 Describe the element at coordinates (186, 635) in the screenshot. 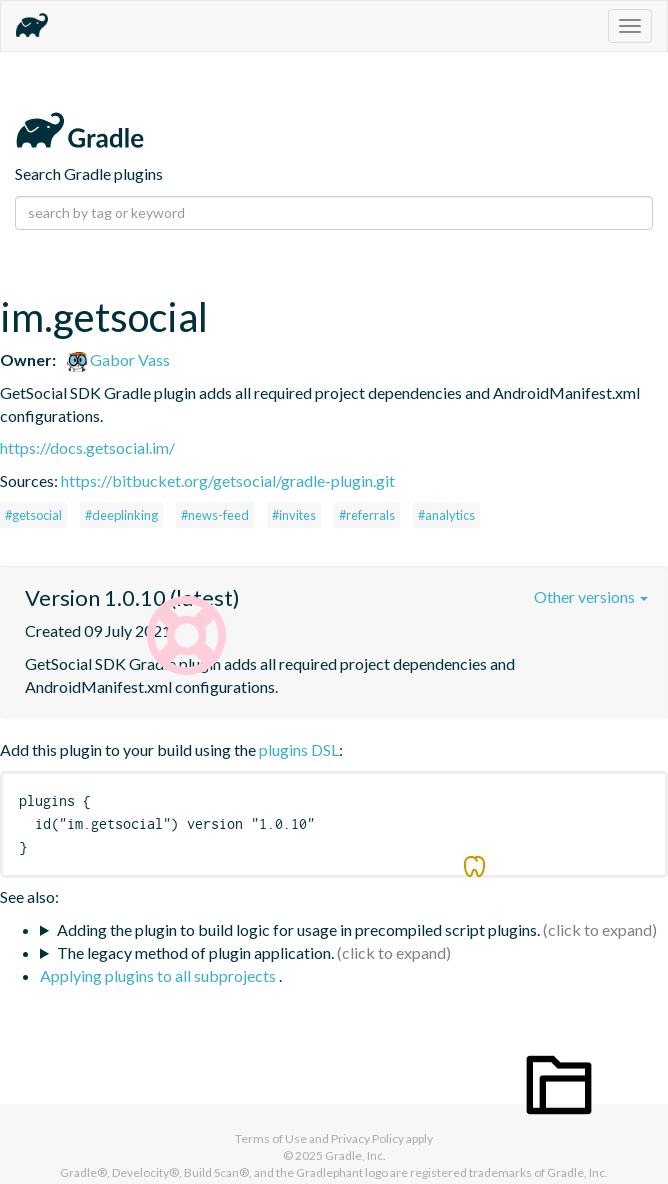

I see `access help or support center` at that location.